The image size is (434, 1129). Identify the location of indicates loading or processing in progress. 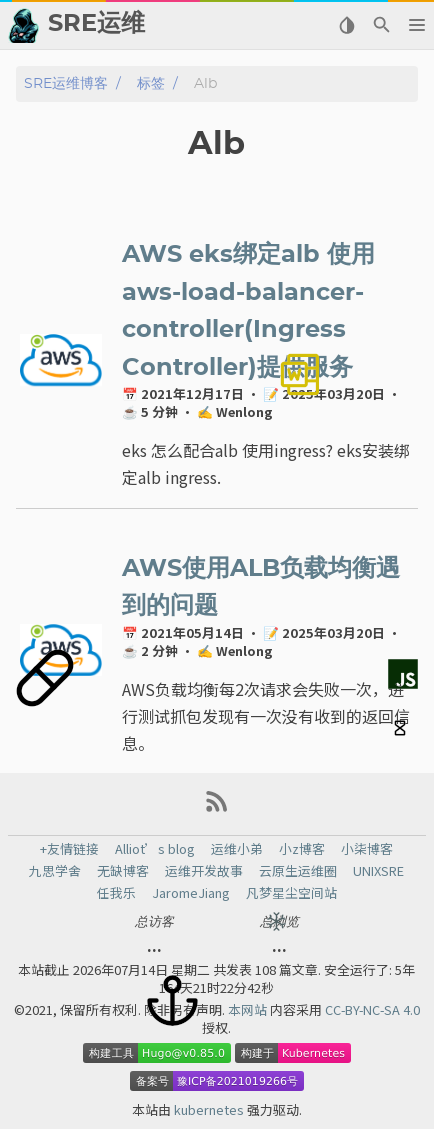
(400, 728).